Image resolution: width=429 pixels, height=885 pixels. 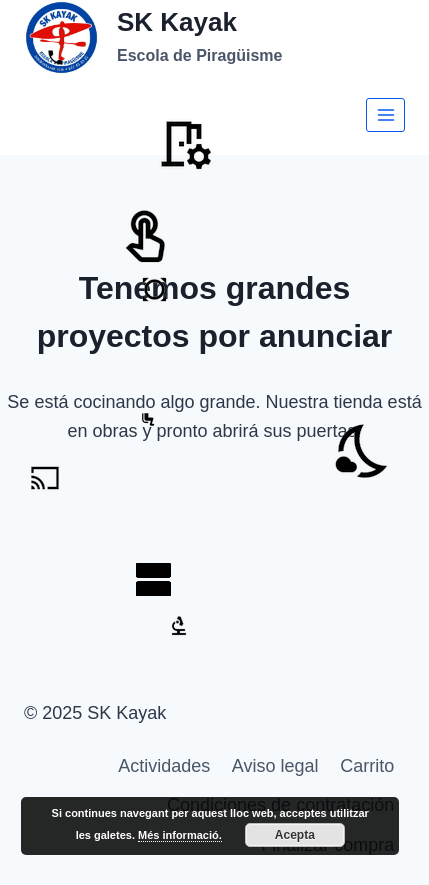 What do you see at coordinates (154, 579) in the screenshot?
I see `view agenda or list layout` at bounding box center [154, 579].